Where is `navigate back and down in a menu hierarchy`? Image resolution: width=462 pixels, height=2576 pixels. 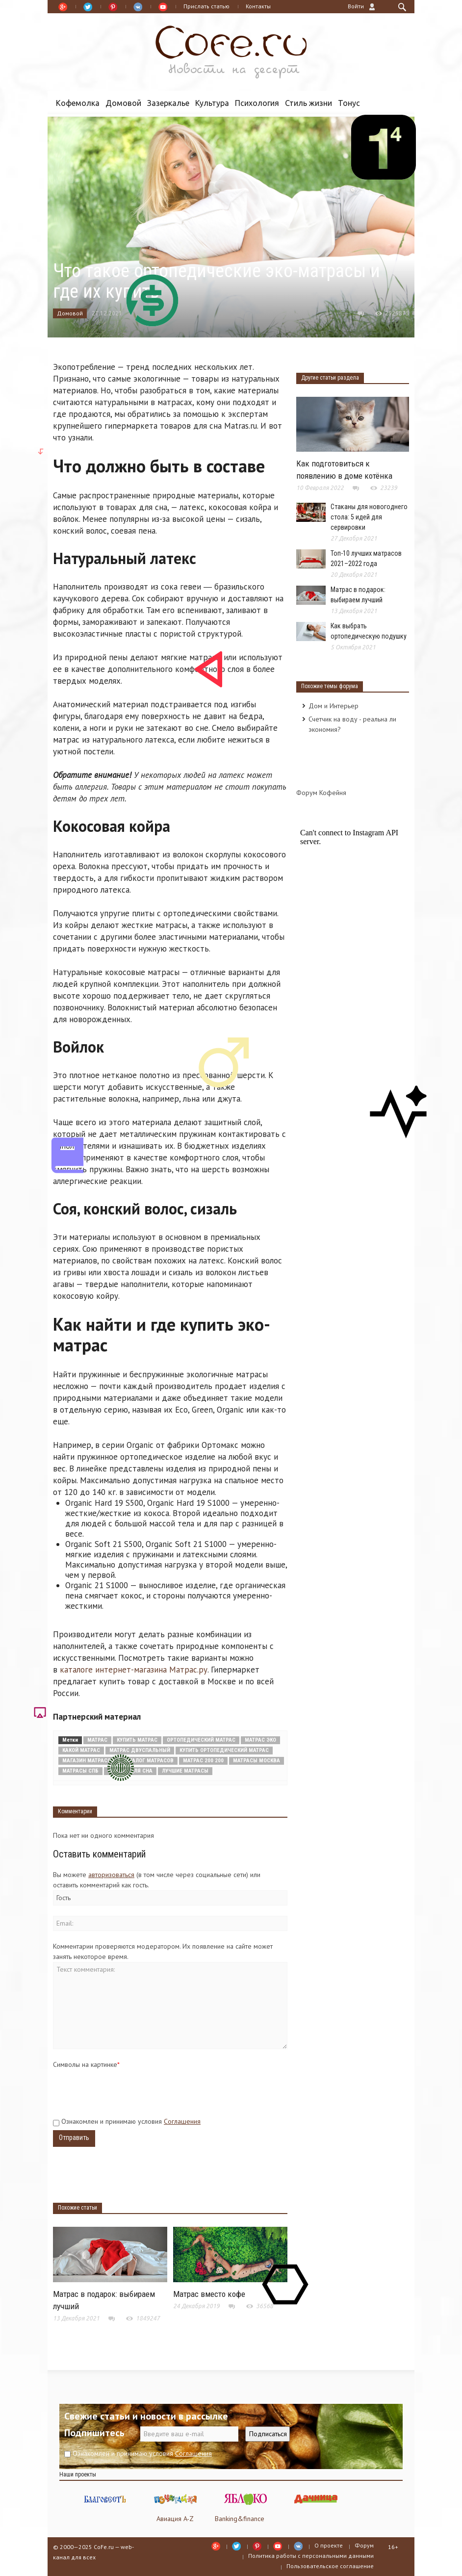
navigate back and down in a menu hierarchy is located at coordinates (41, 451).